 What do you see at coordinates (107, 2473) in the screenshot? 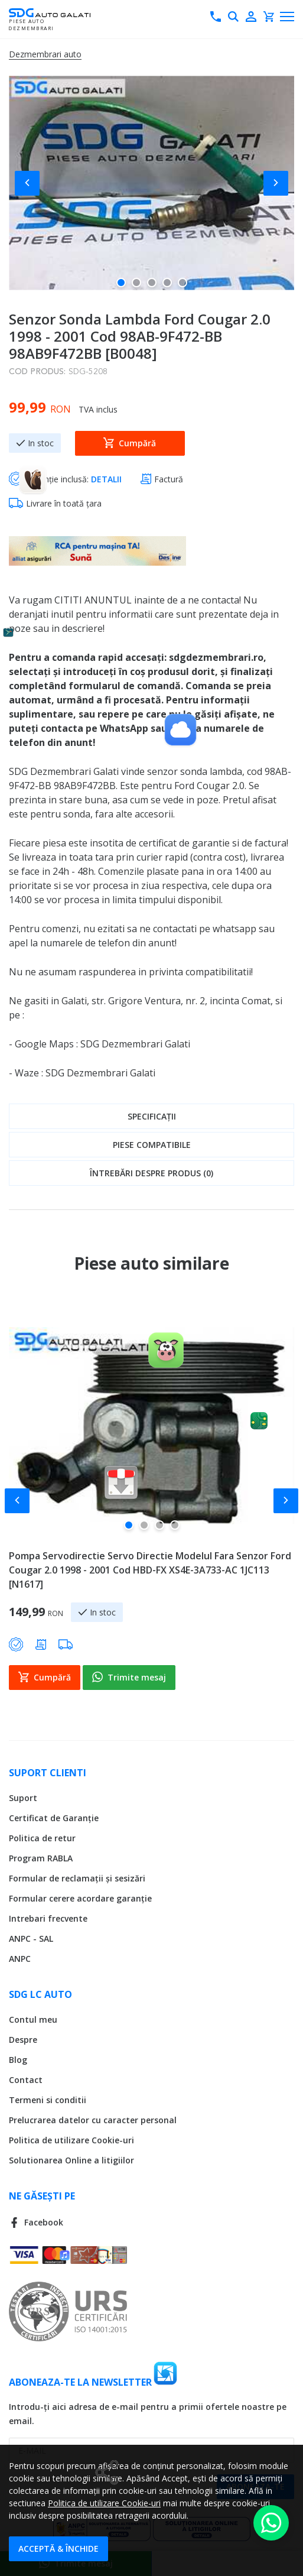
I see `access screen sharing or remote desktop settings` at bounding box center [107, 2473].